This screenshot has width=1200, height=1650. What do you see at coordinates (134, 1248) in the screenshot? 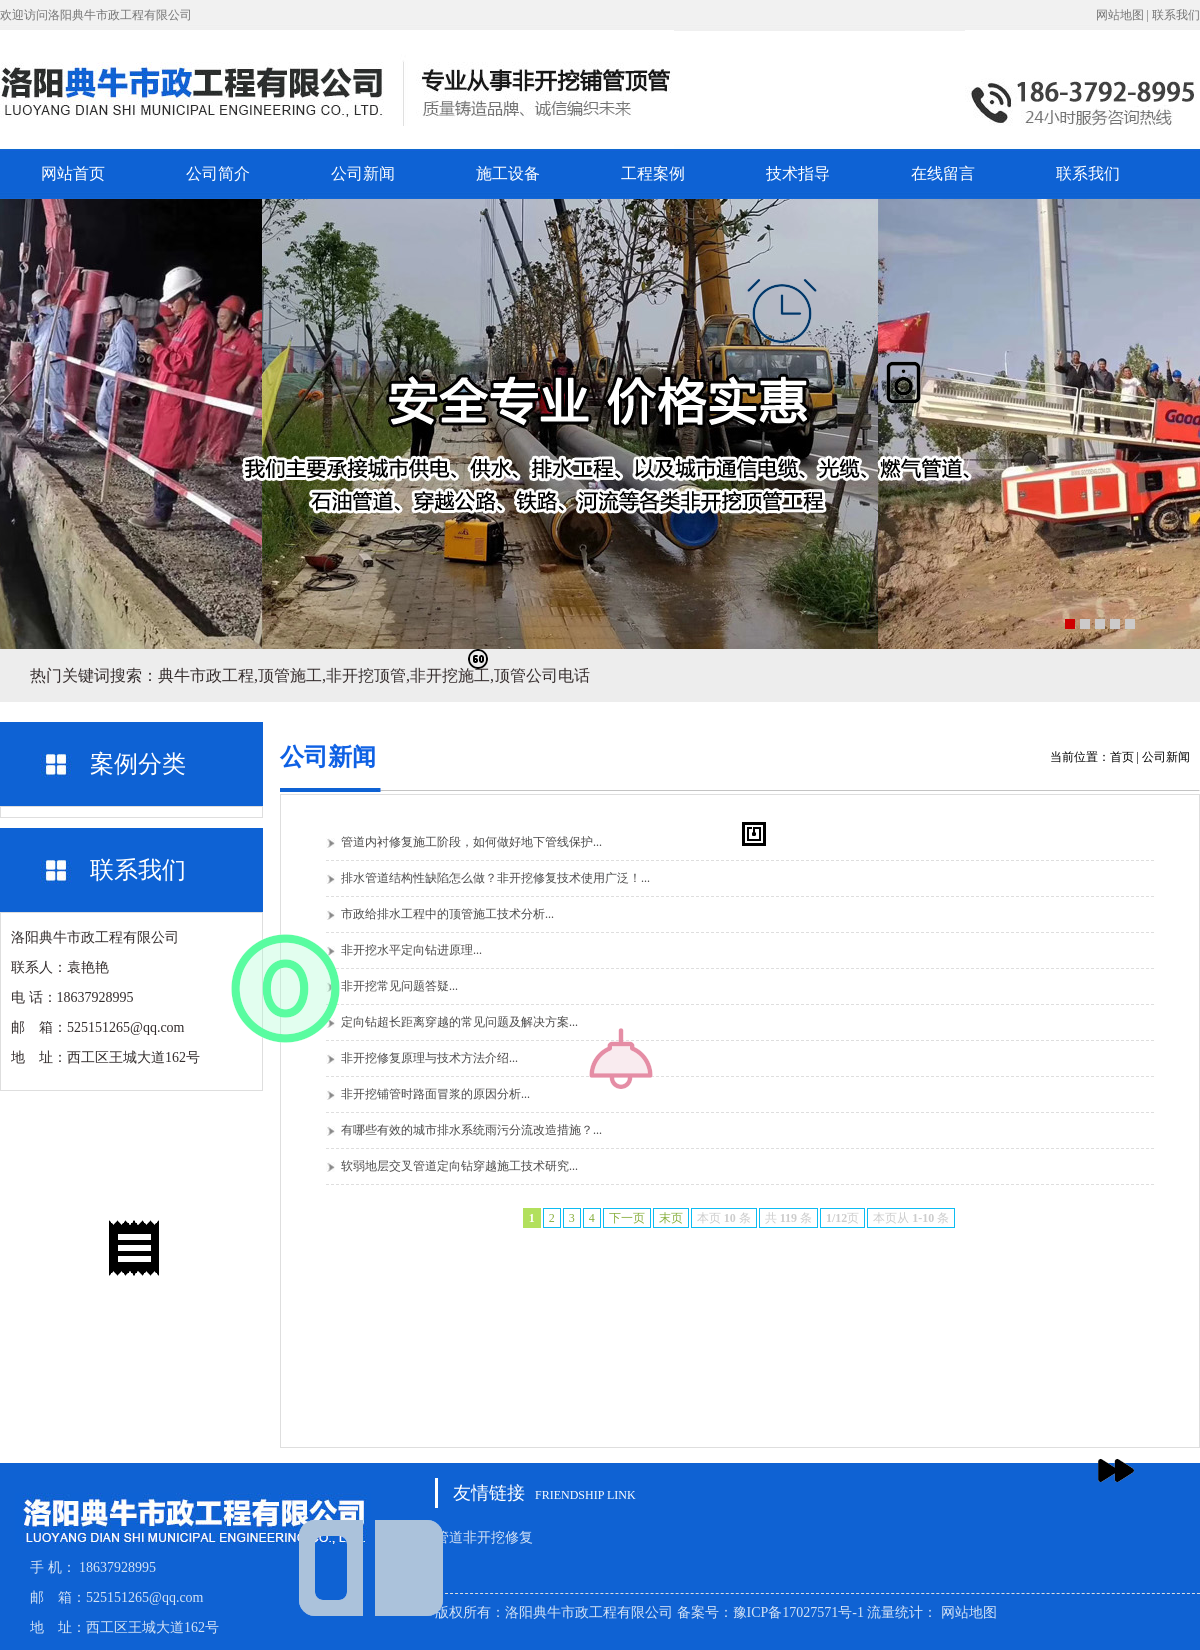
I see `view purchase receipt or transaction history` at bounding box center [134, 1248].